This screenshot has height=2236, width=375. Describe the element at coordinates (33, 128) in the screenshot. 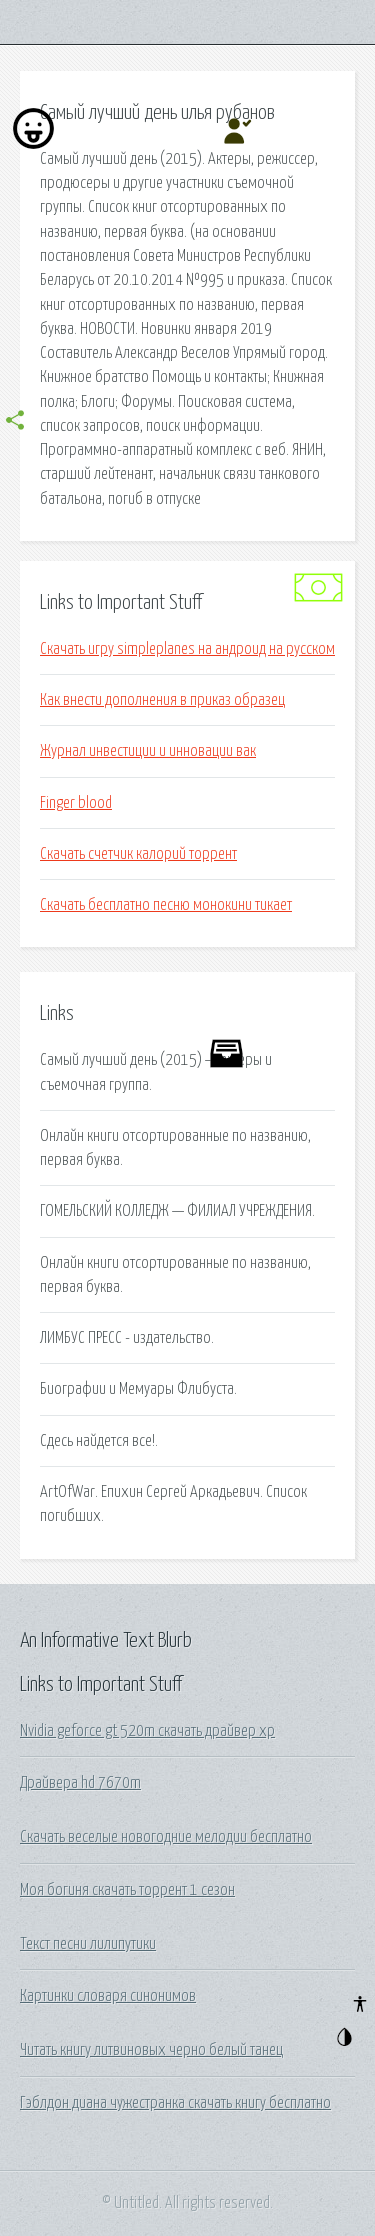

I see `add a playful or silly reaction` at that location.